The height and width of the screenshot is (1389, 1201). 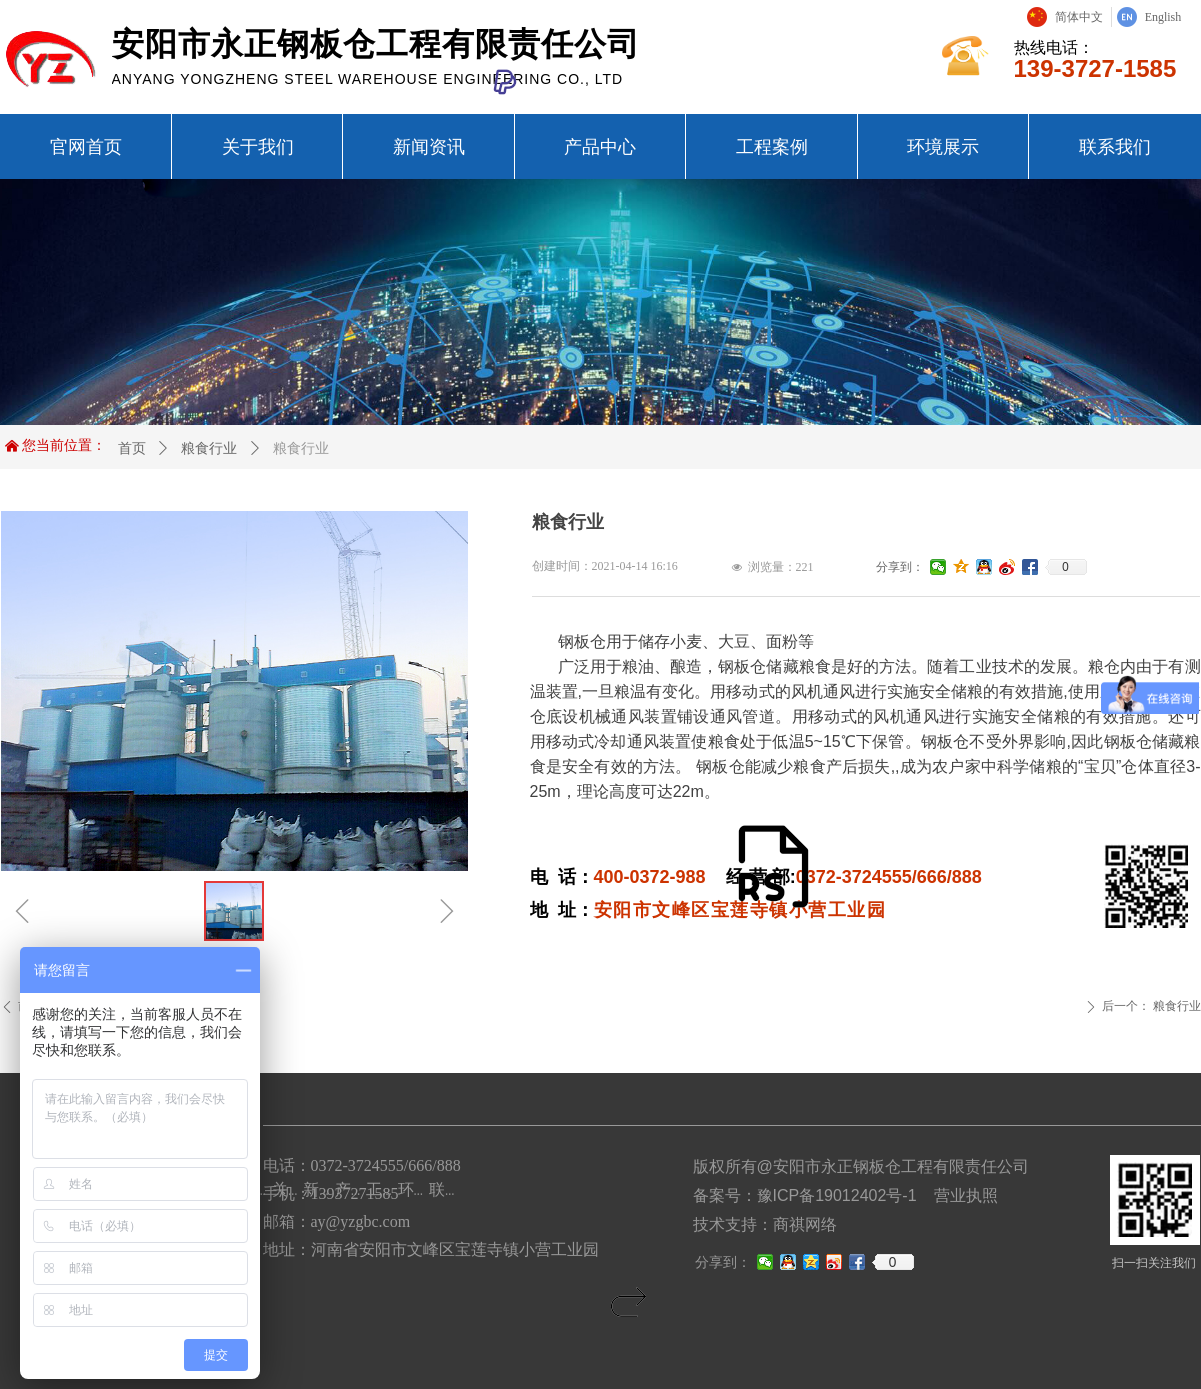 I want to click on redo or repeat last action, so click(x=628, y=1303).